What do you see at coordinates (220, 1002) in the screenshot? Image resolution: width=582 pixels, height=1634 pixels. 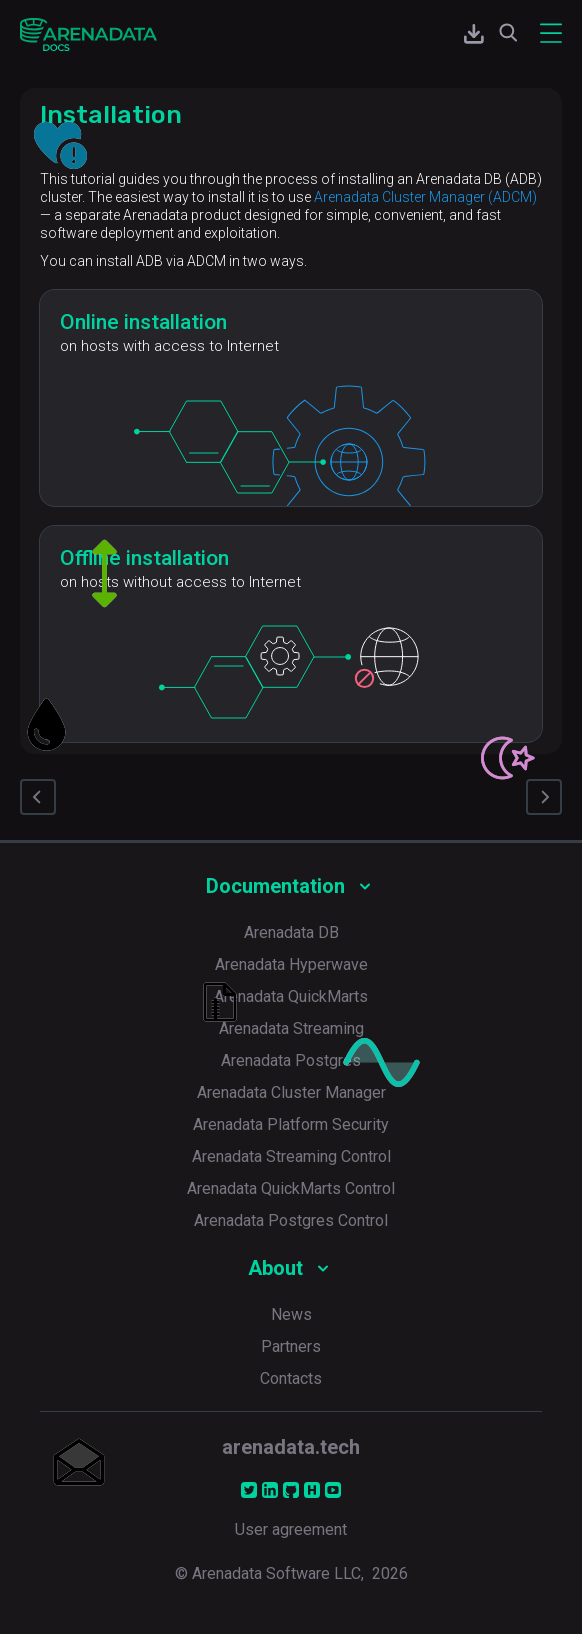 I see `access compressed or archived files` at bounding box center [220, 1002].